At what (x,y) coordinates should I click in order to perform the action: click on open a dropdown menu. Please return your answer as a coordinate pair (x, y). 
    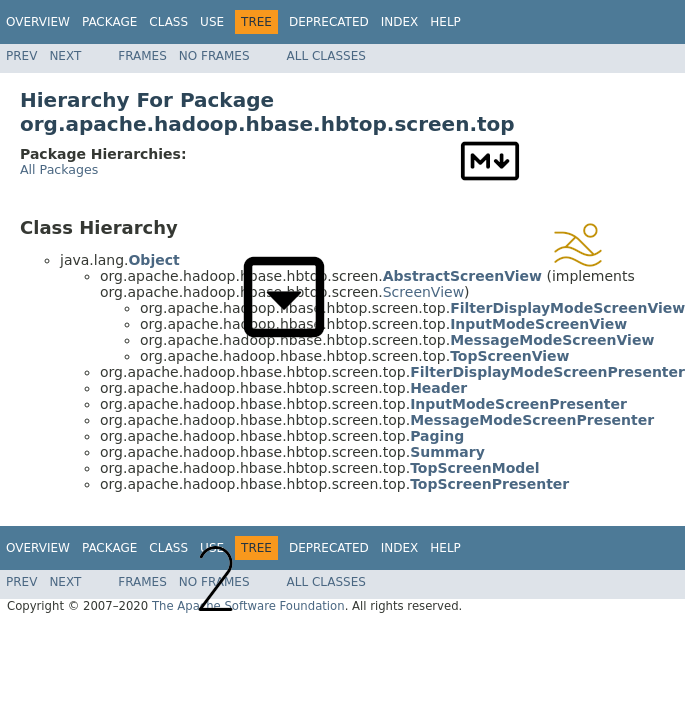
    Looking at the image, I should click on (284, 297).